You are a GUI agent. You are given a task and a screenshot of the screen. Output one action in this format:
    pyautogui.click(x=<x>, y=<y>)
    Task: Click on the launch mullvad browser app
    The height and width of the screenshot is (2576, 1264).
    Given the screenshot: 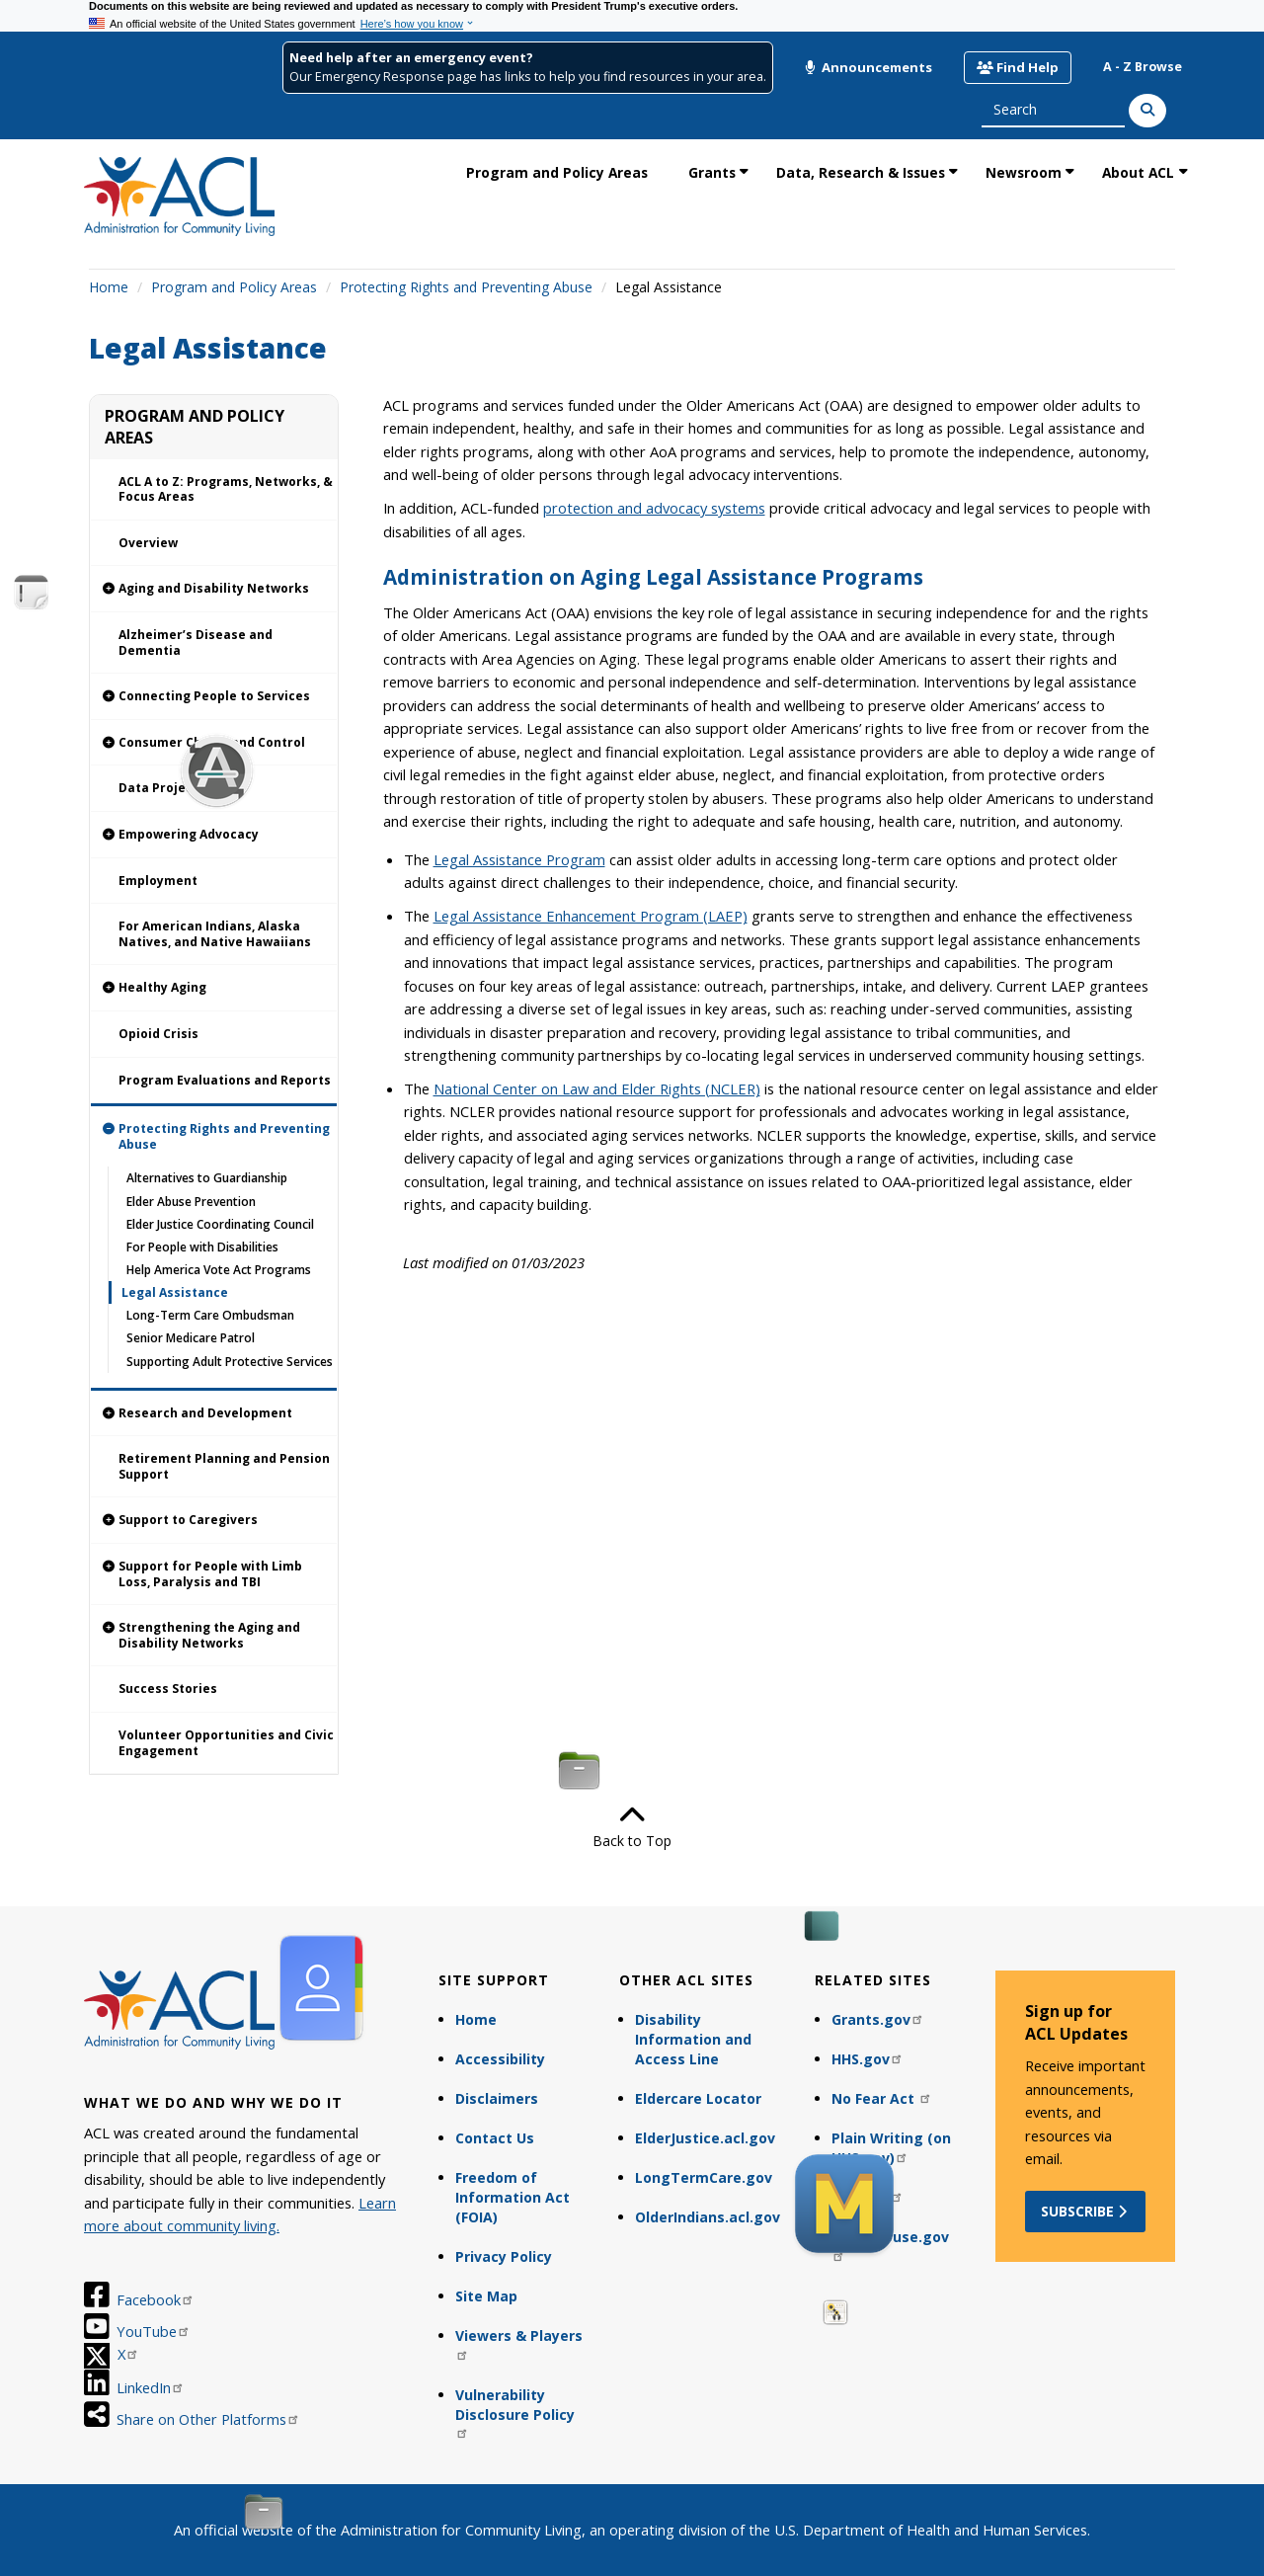 What is the action you would take?
    pyautogui.click(x=844, y=2204)
    